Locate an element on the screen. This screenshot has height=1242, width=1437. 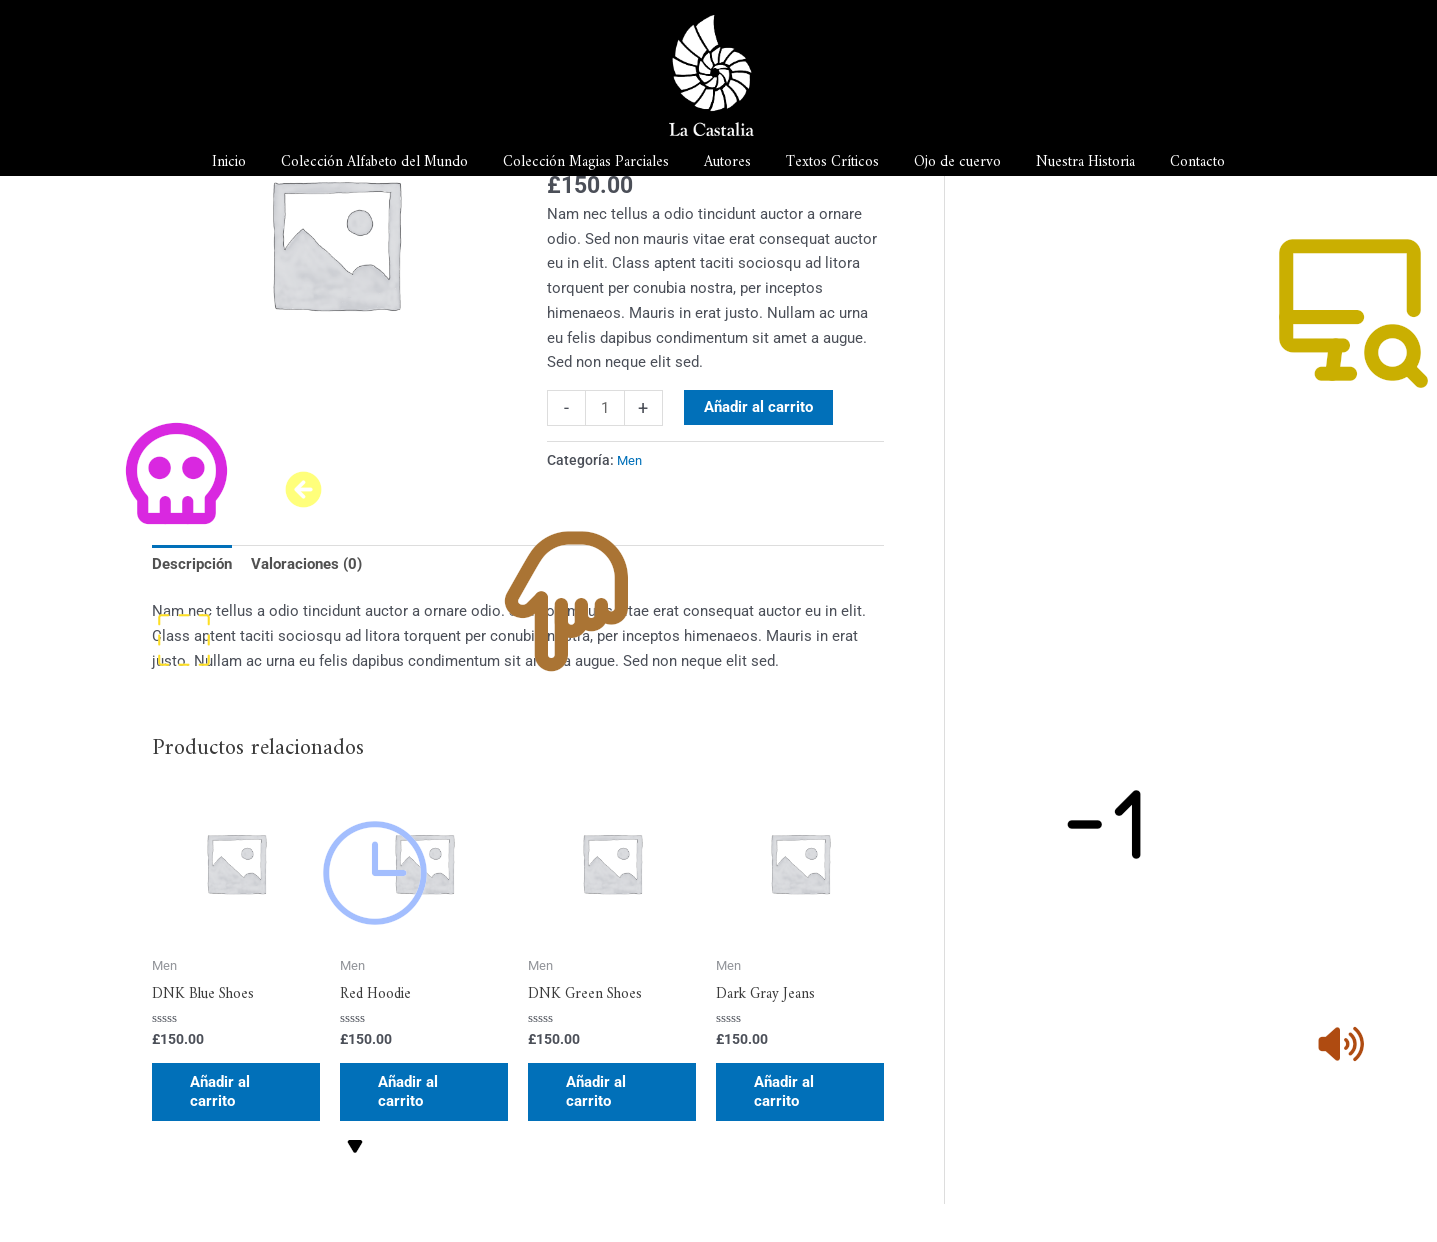
scroll down or swipe downward is located at coordinates (568, 598).